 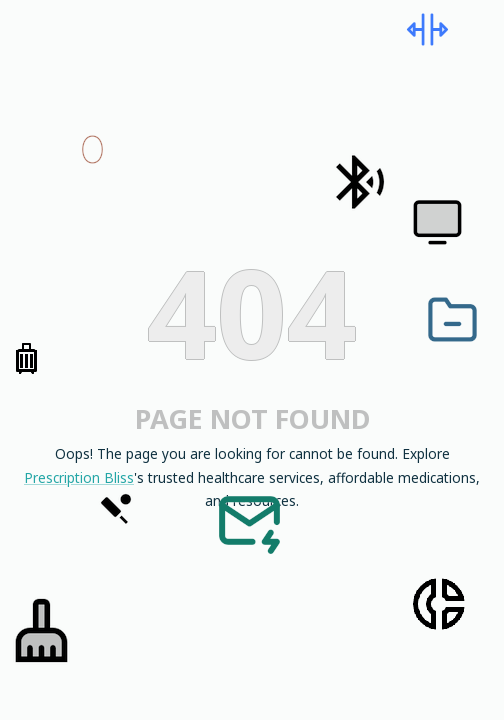 I want to click on split view horizontally, so click(x=427, y=29).